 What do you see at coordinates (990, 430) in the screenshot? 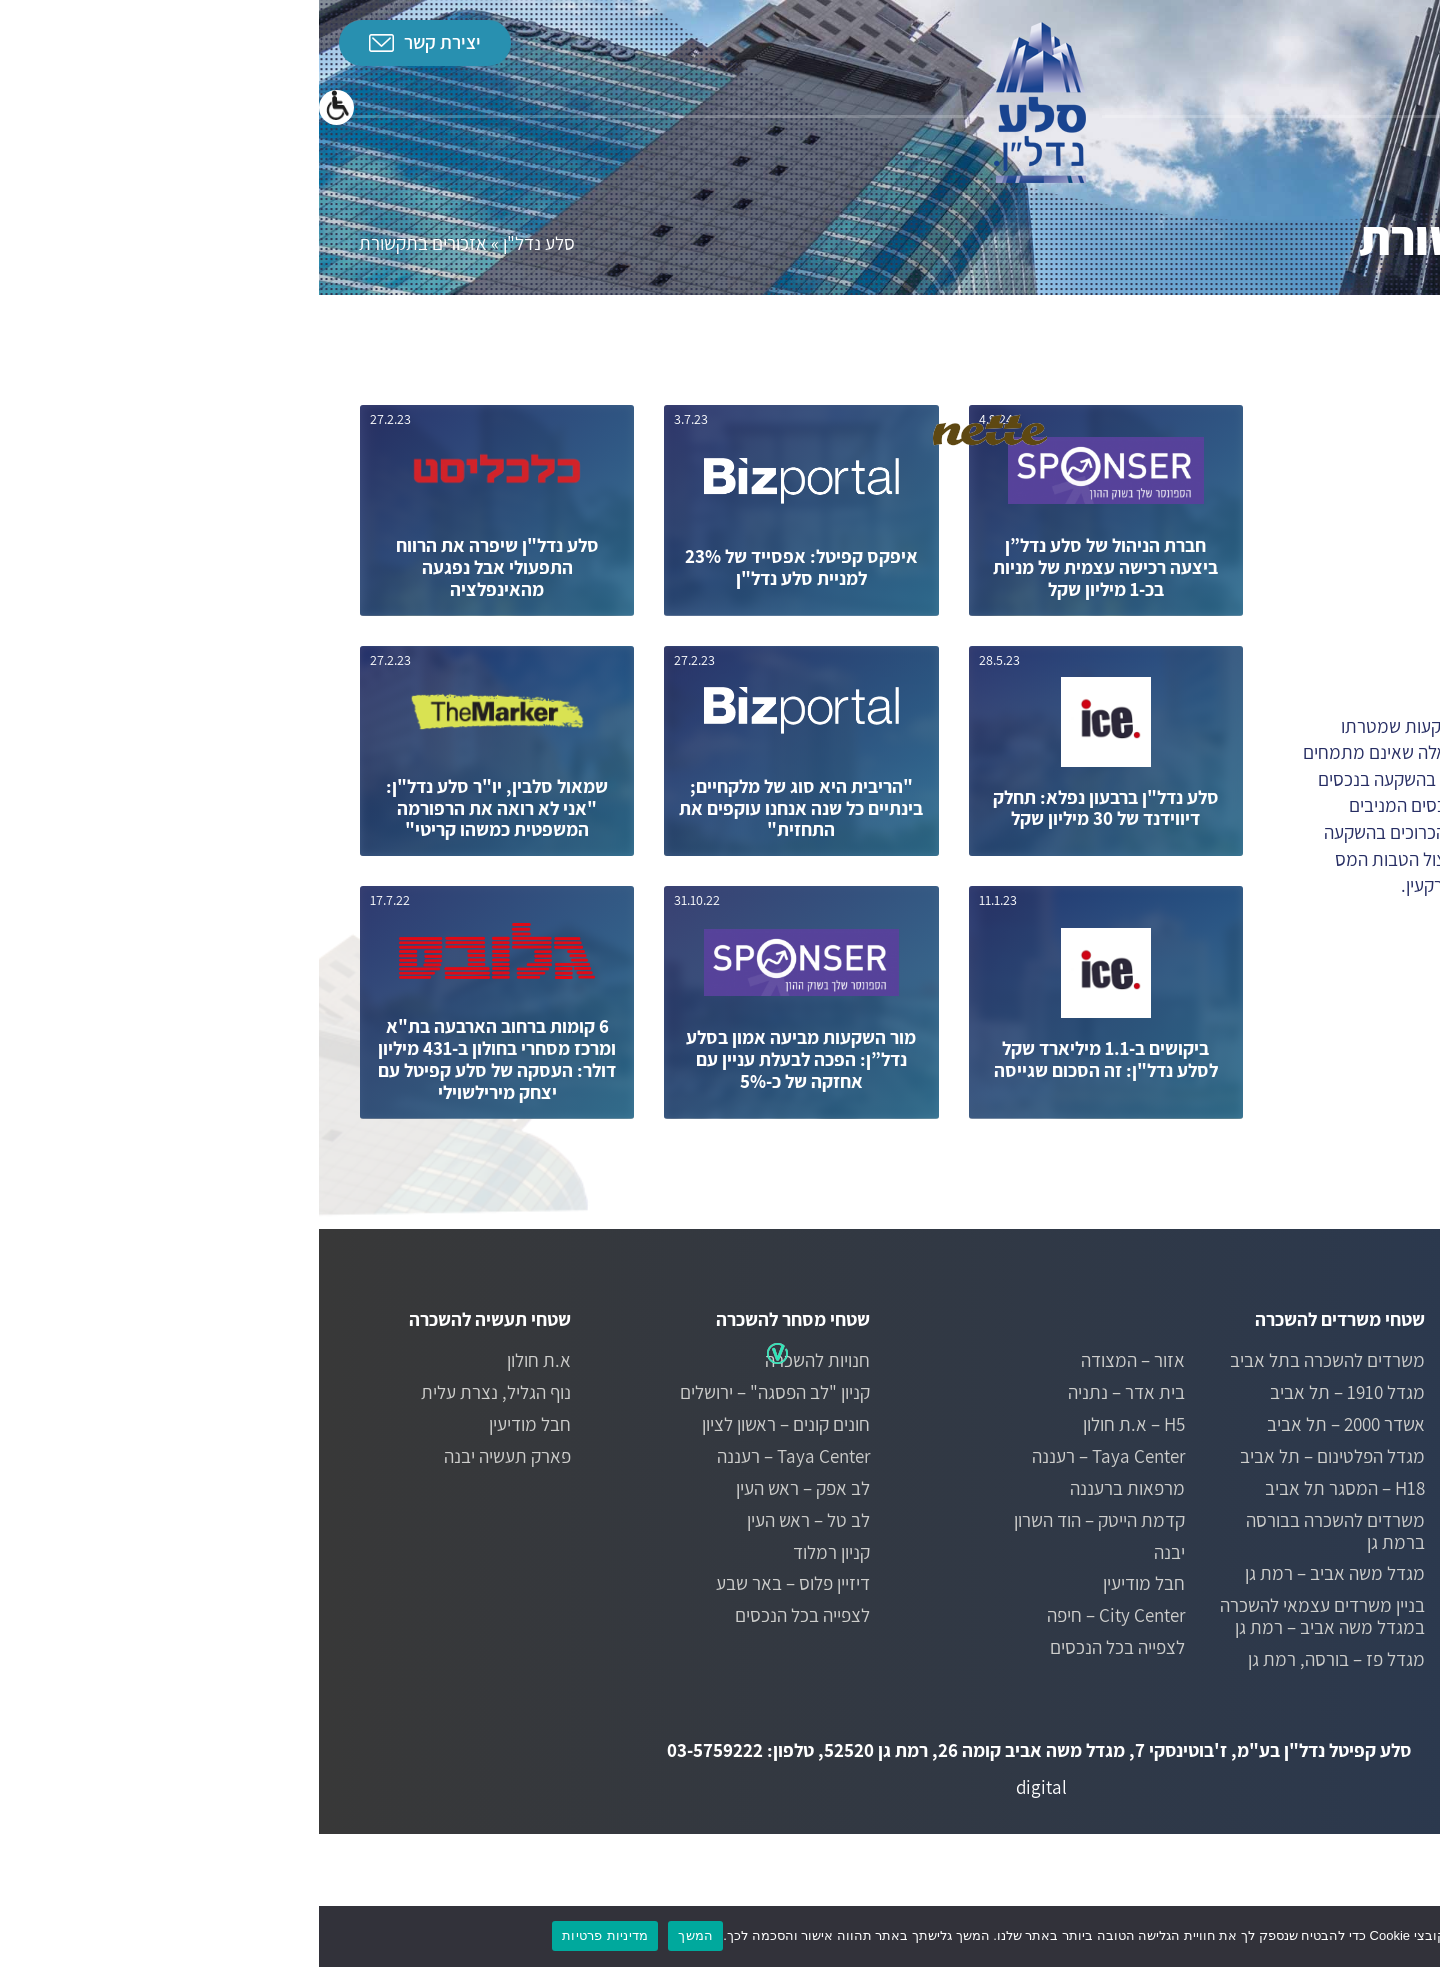
I see `nette framework logo` at bounding box center [990, 430].